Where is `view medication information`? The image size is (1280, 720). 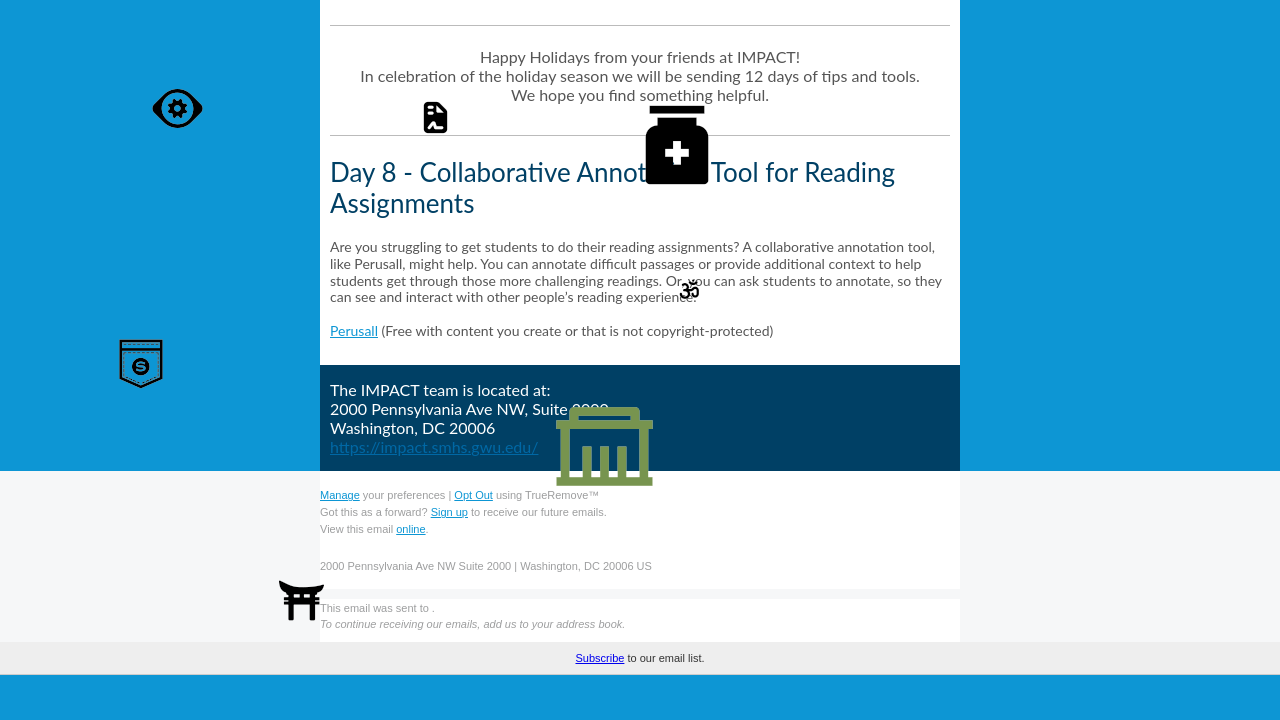 view medication information is located at coordinates (677, 145).